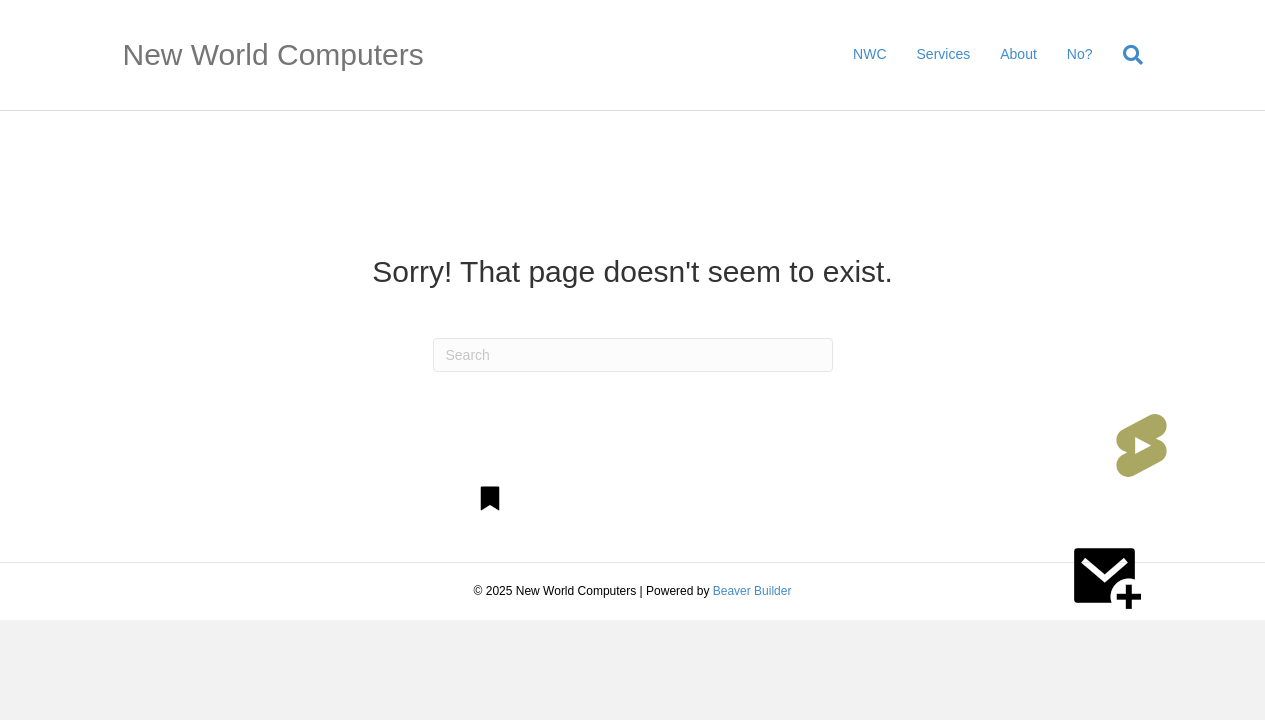  Describe the element at coordinates (1104, 575) in the screenshot. I see `compose a new email` at that location.